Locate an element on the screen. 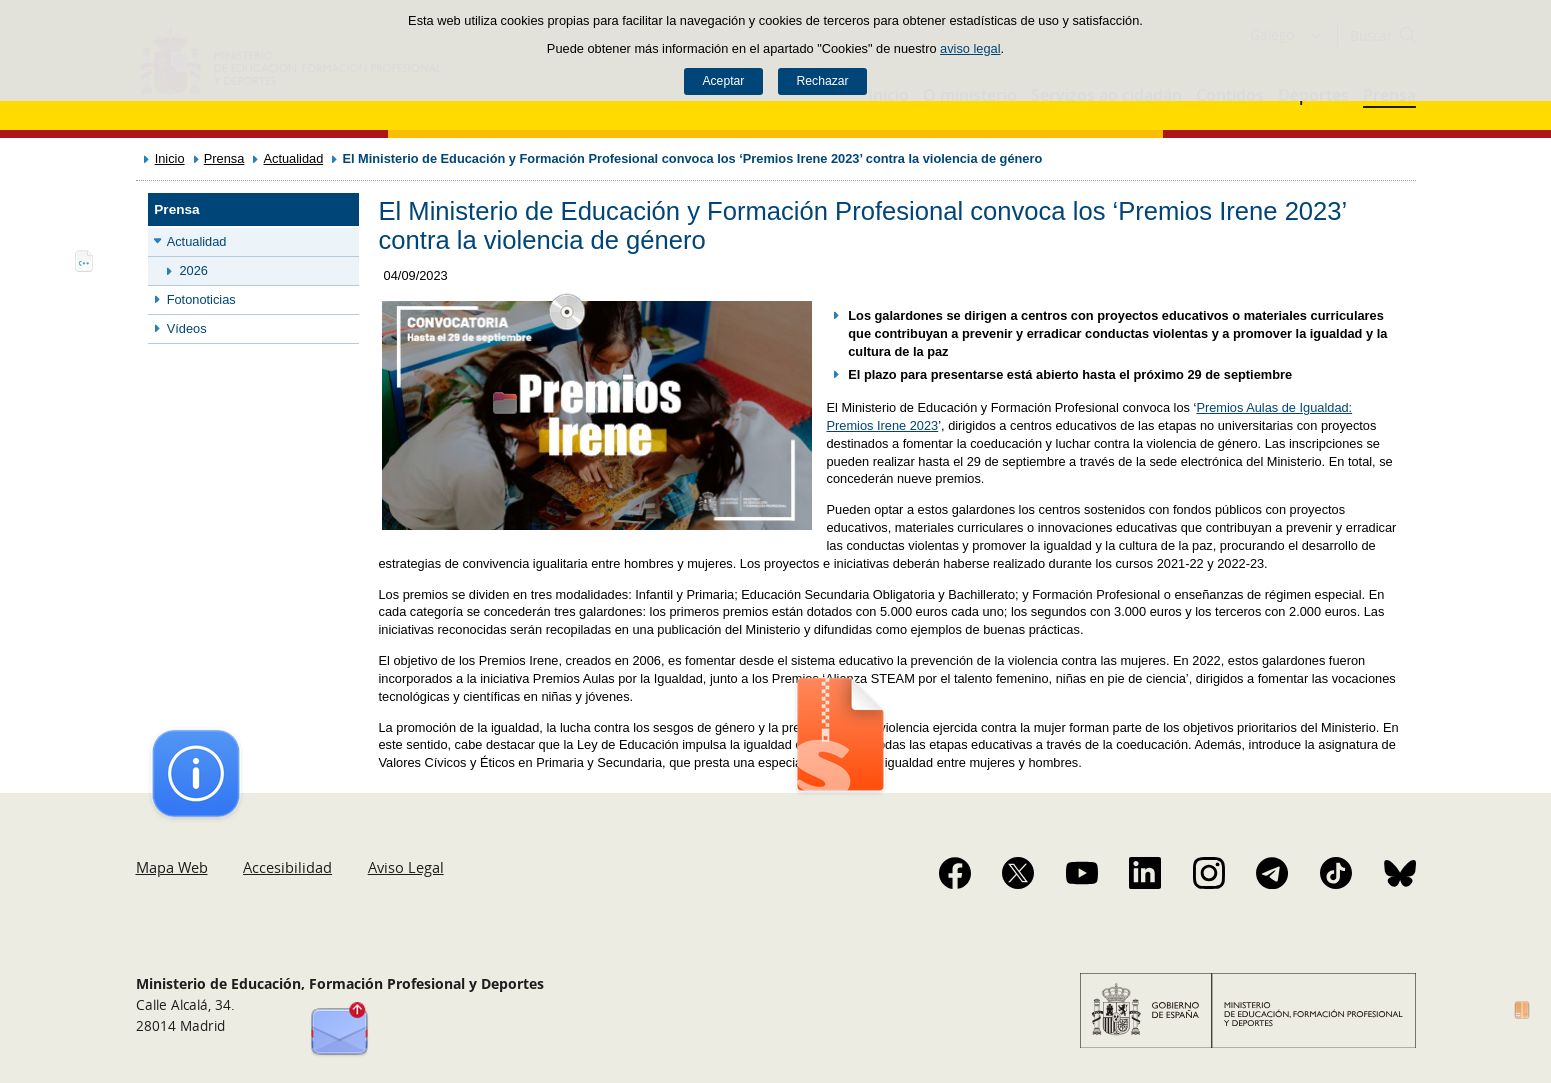  send an email or message is located at coordinates (339, 1031).